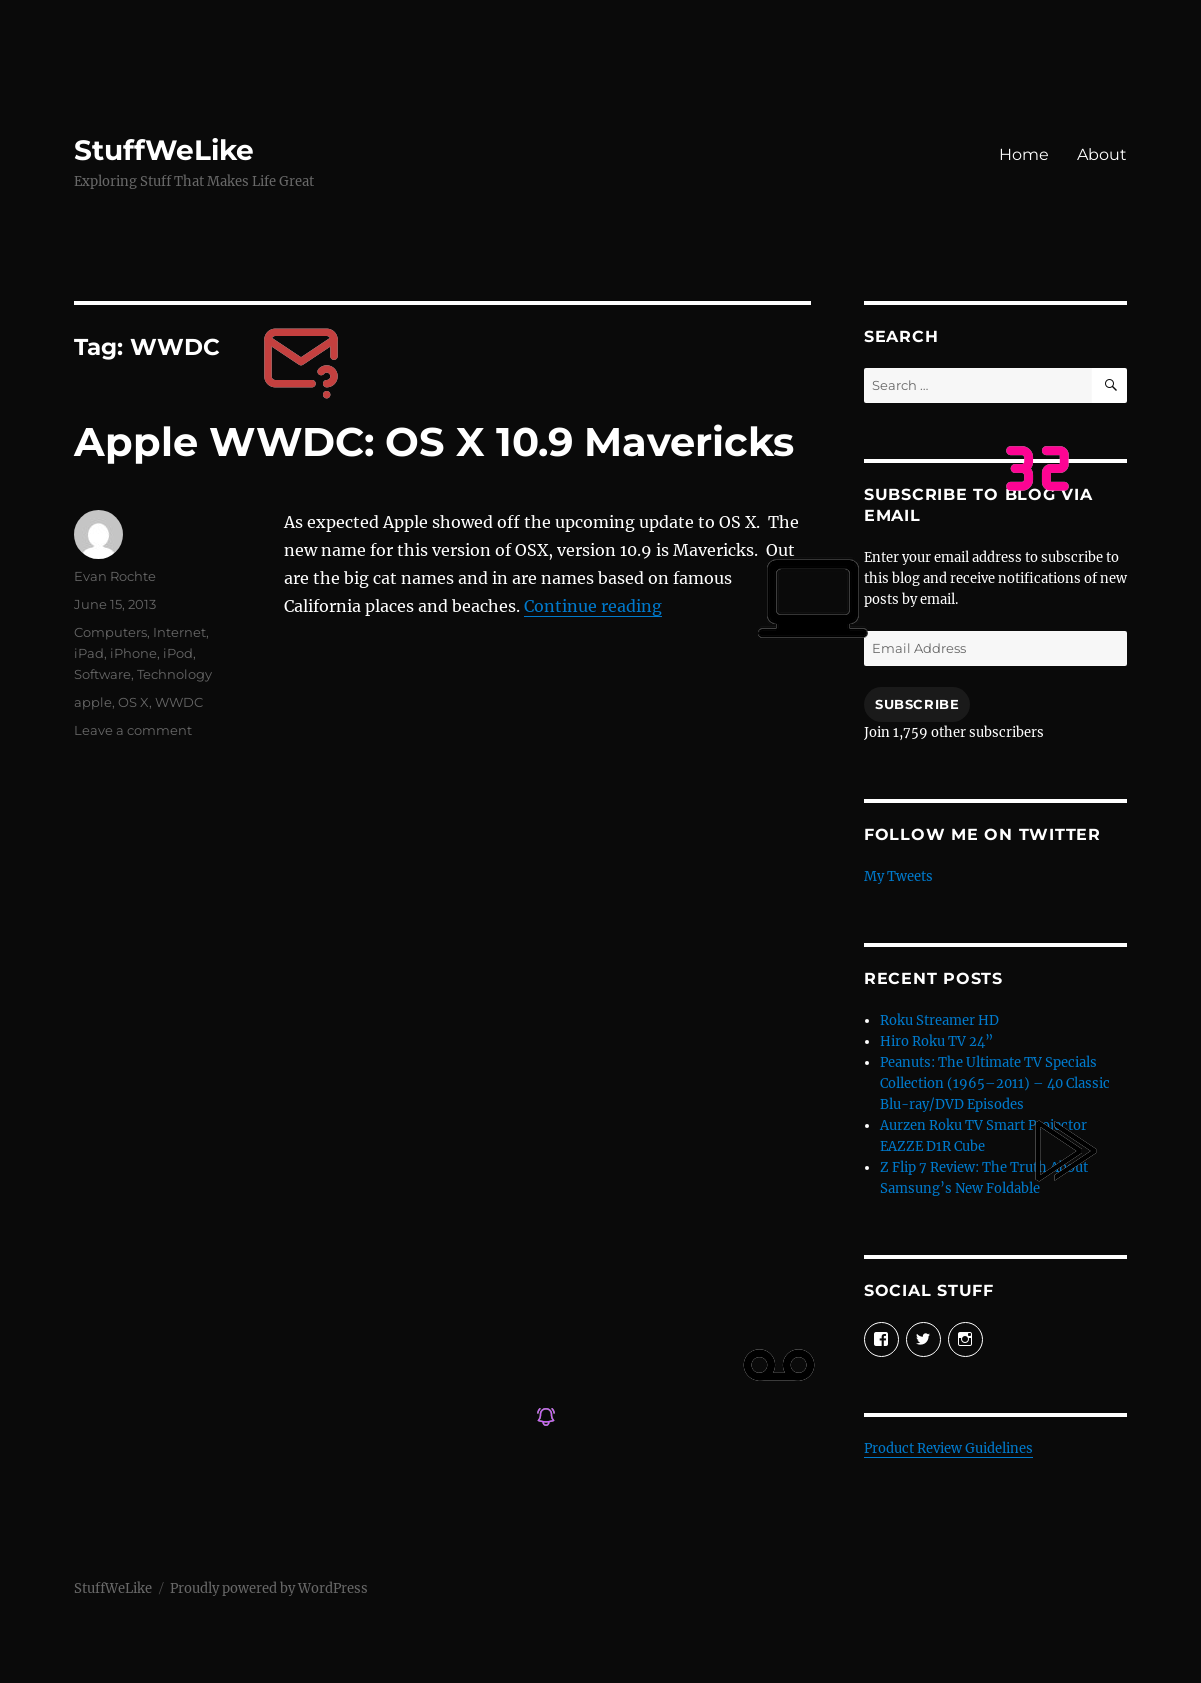 The width and height of the screenshot is (1201, 1683). I want to click on access voicemail messages, so click(779, 1365).